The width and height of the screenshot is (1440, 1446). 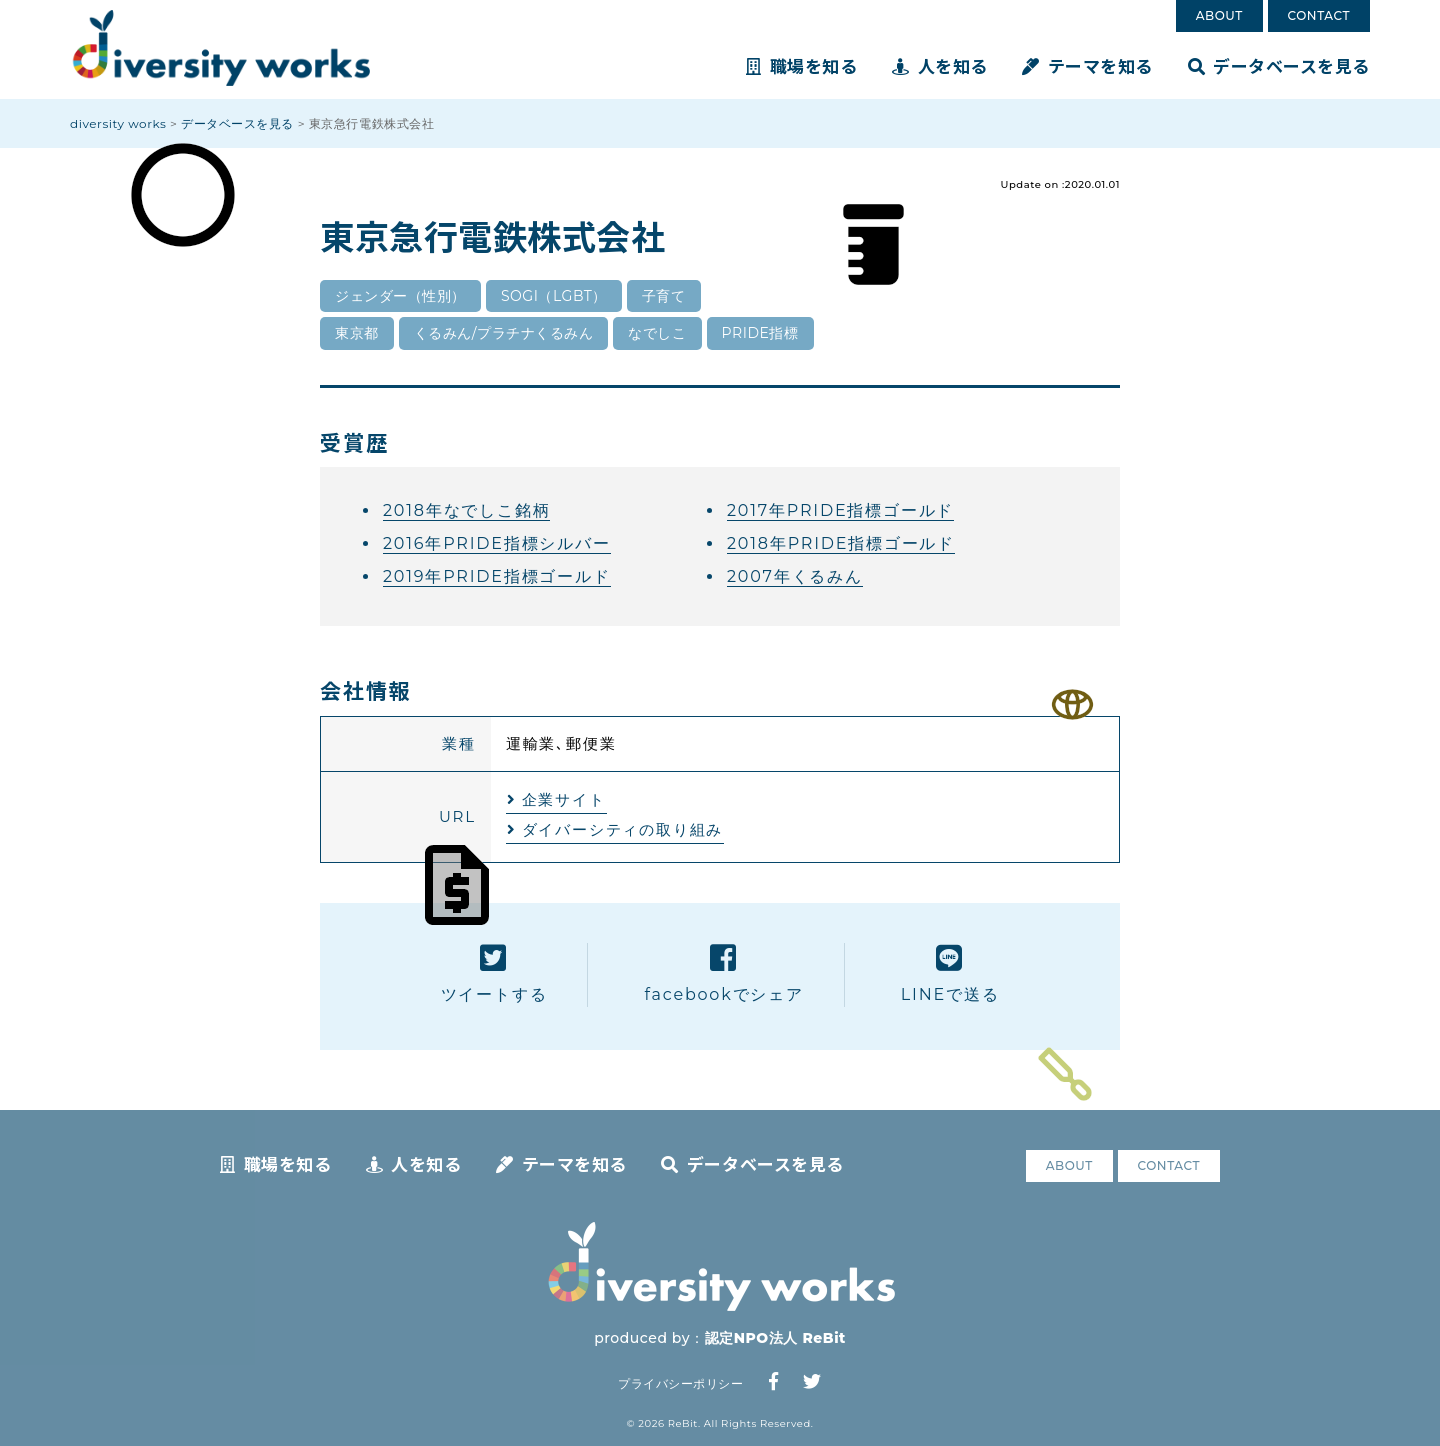 What do you see at coordinates (1065, 1074) in the screenshot?
I see `access sculpting or carving tools` at bounding box center [1065, 1074].